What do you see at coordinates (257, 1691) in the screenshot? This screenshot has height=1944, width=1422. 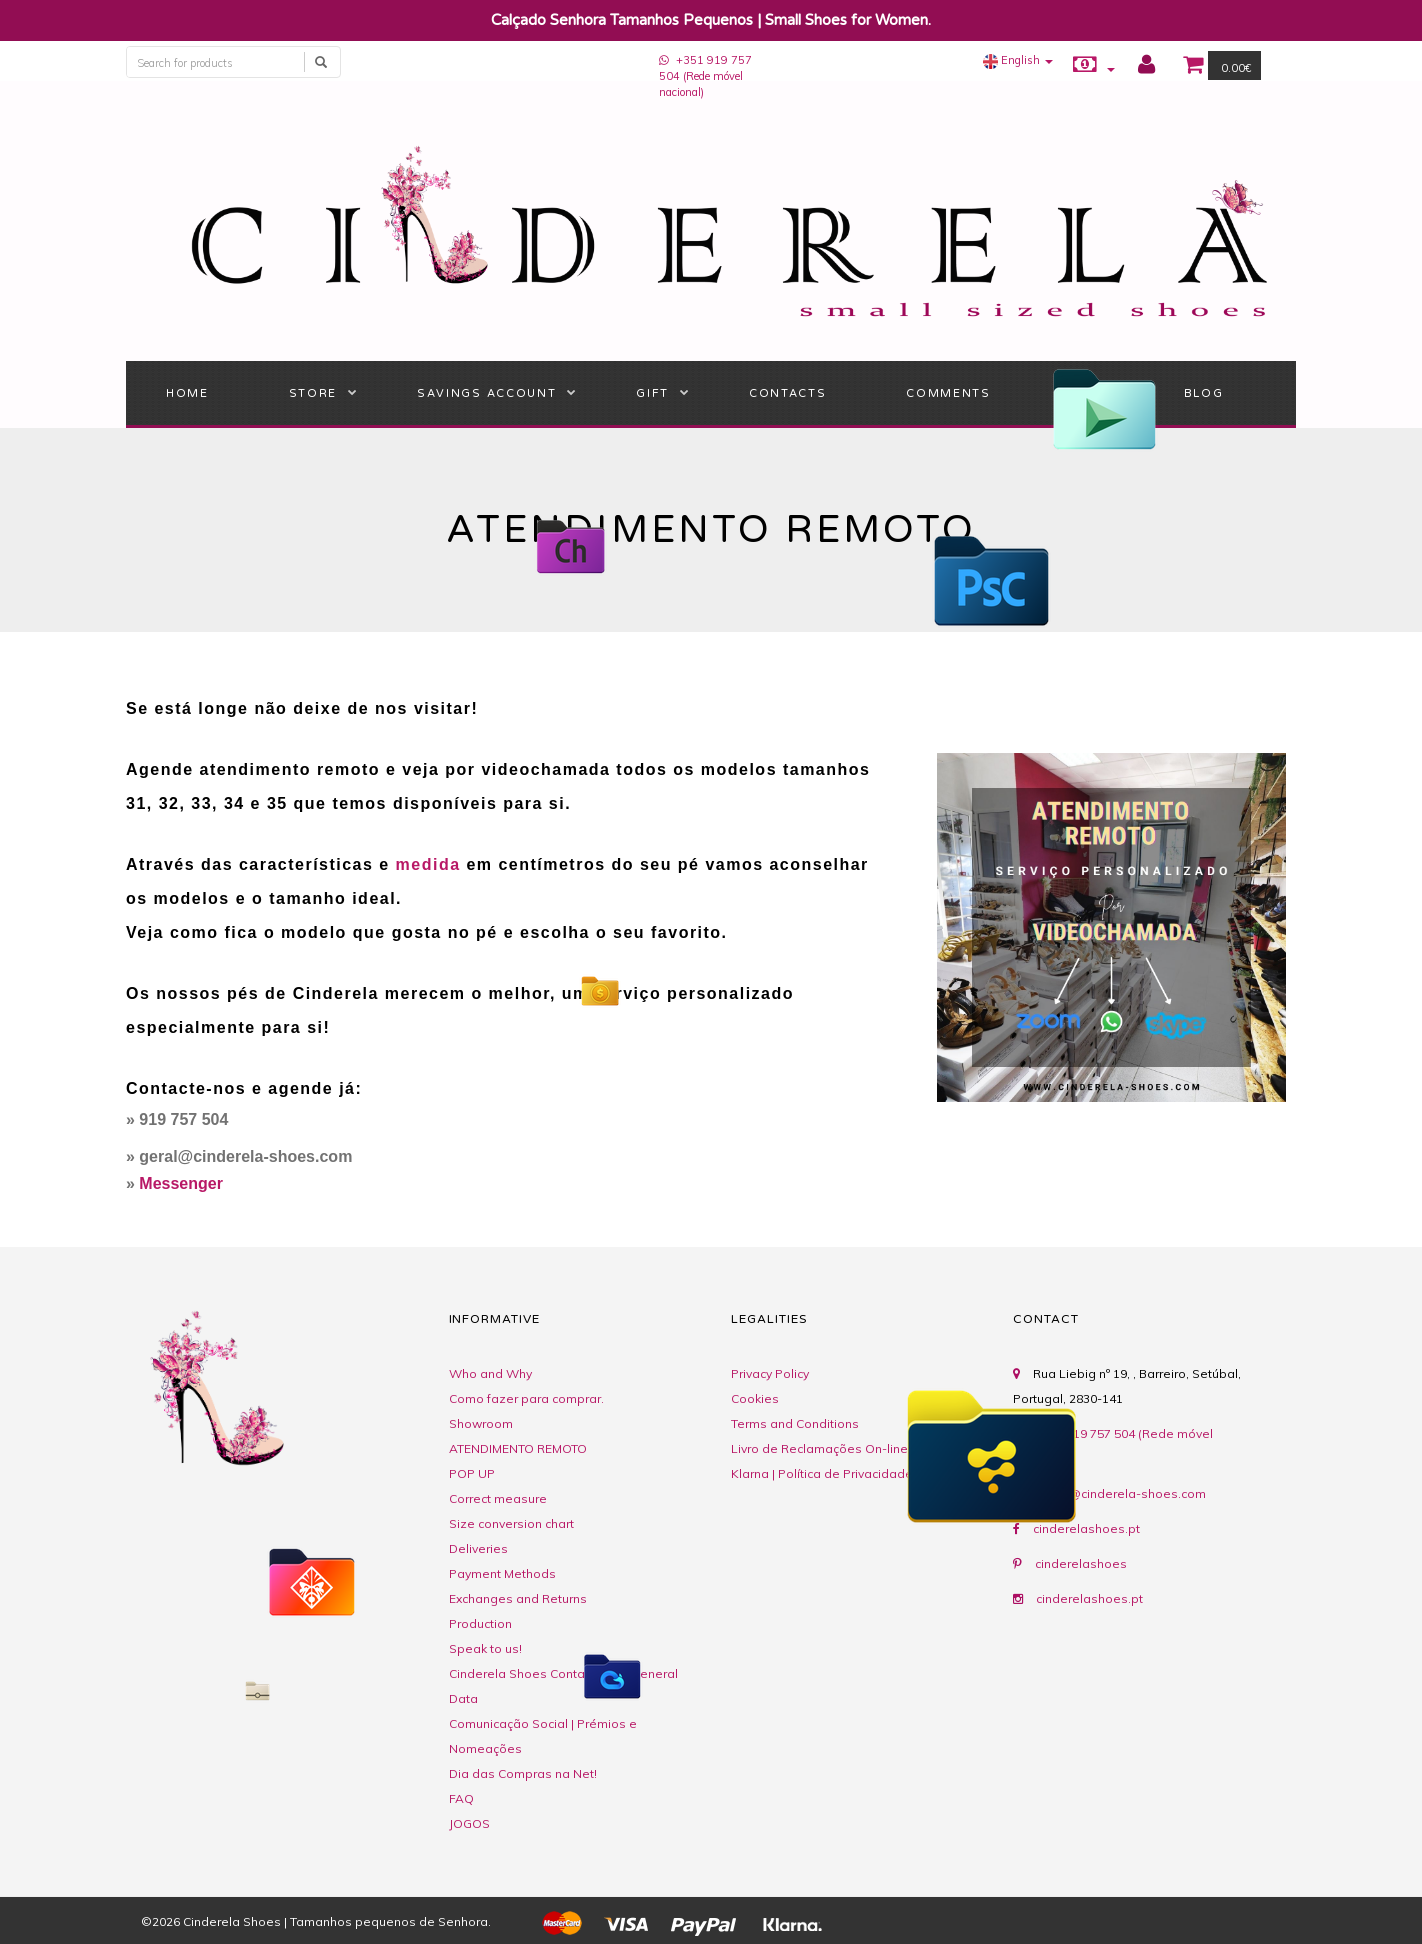 I see `folder containing pokémon game files or assets` at bounding box center [257, 1691].